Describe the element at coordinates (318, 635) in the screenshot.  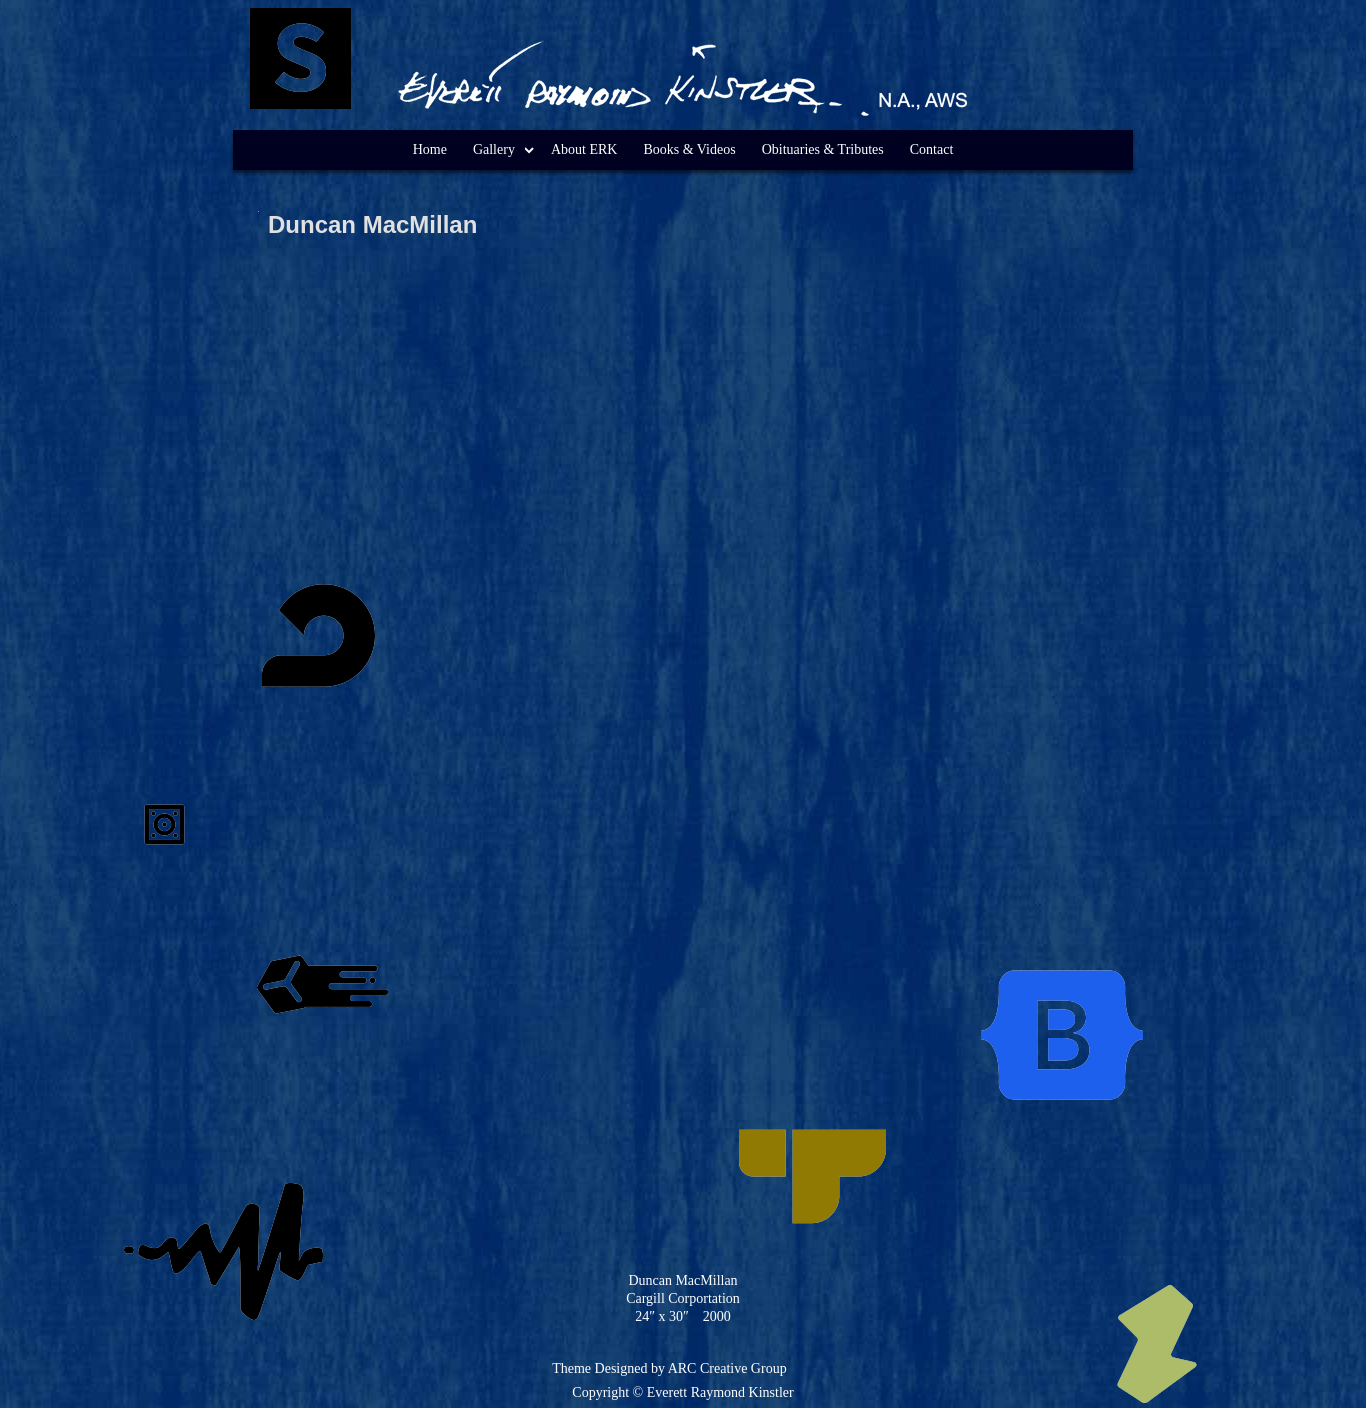
I see `access AdRoll advertising platform` at that location.